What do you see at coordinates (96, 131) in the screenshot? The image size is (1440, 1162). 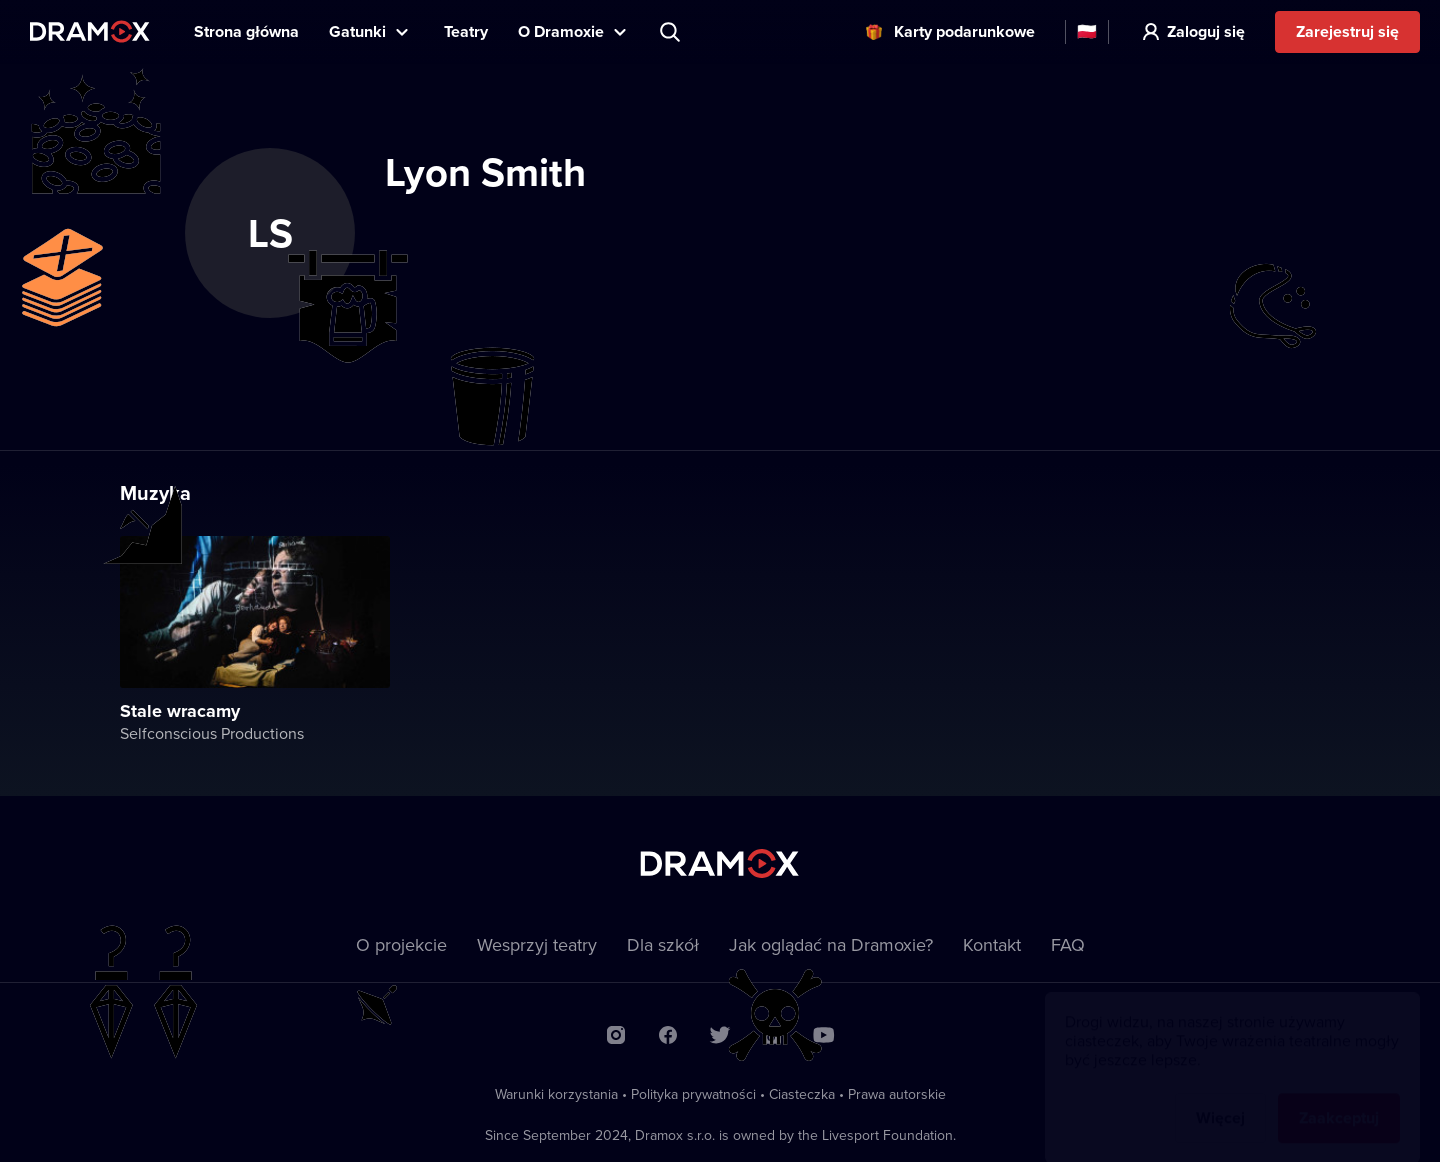 I see `view your in-game currency or coins` at bounding box center [96, 131].